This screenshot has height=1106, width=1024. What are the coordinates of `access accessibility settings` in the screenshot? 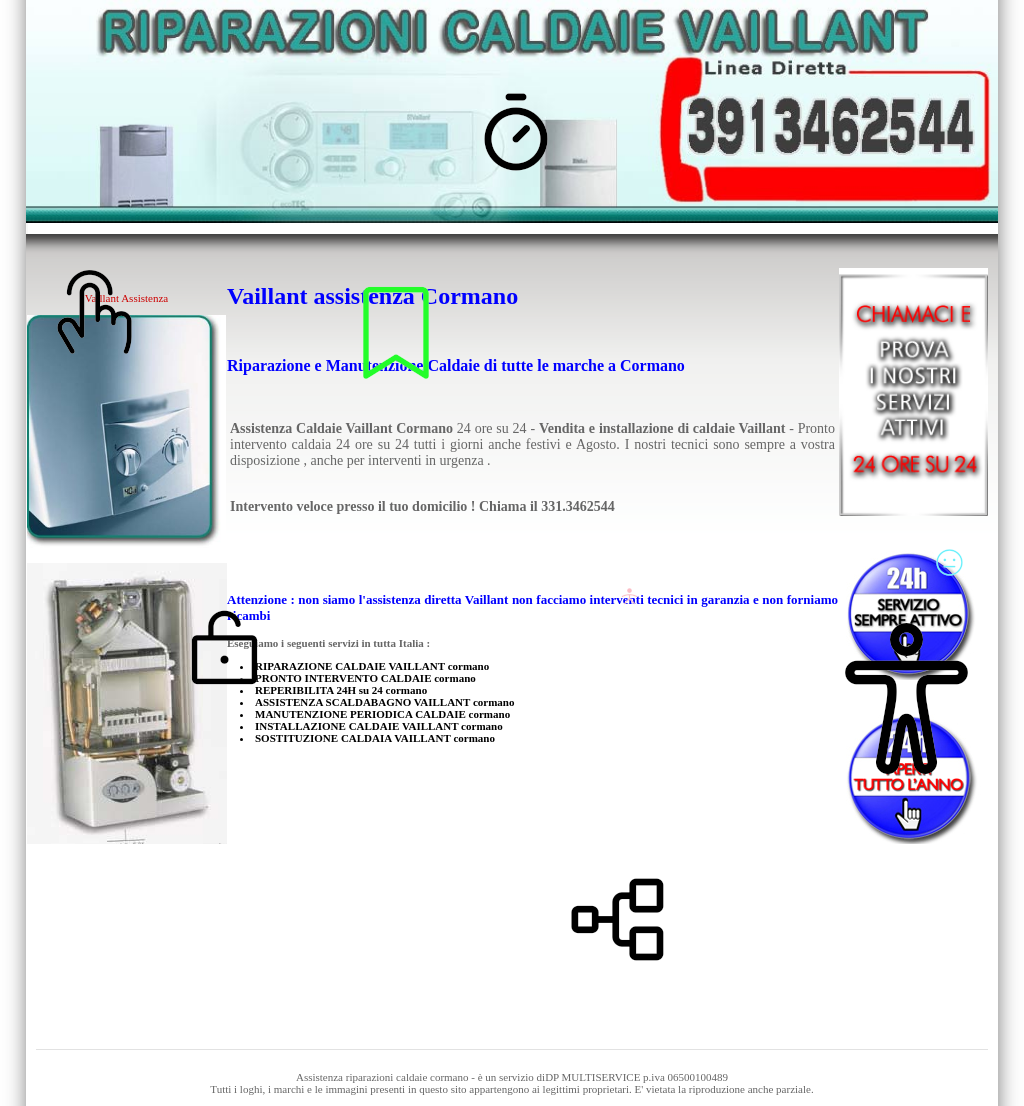 It's located at (906, 698).